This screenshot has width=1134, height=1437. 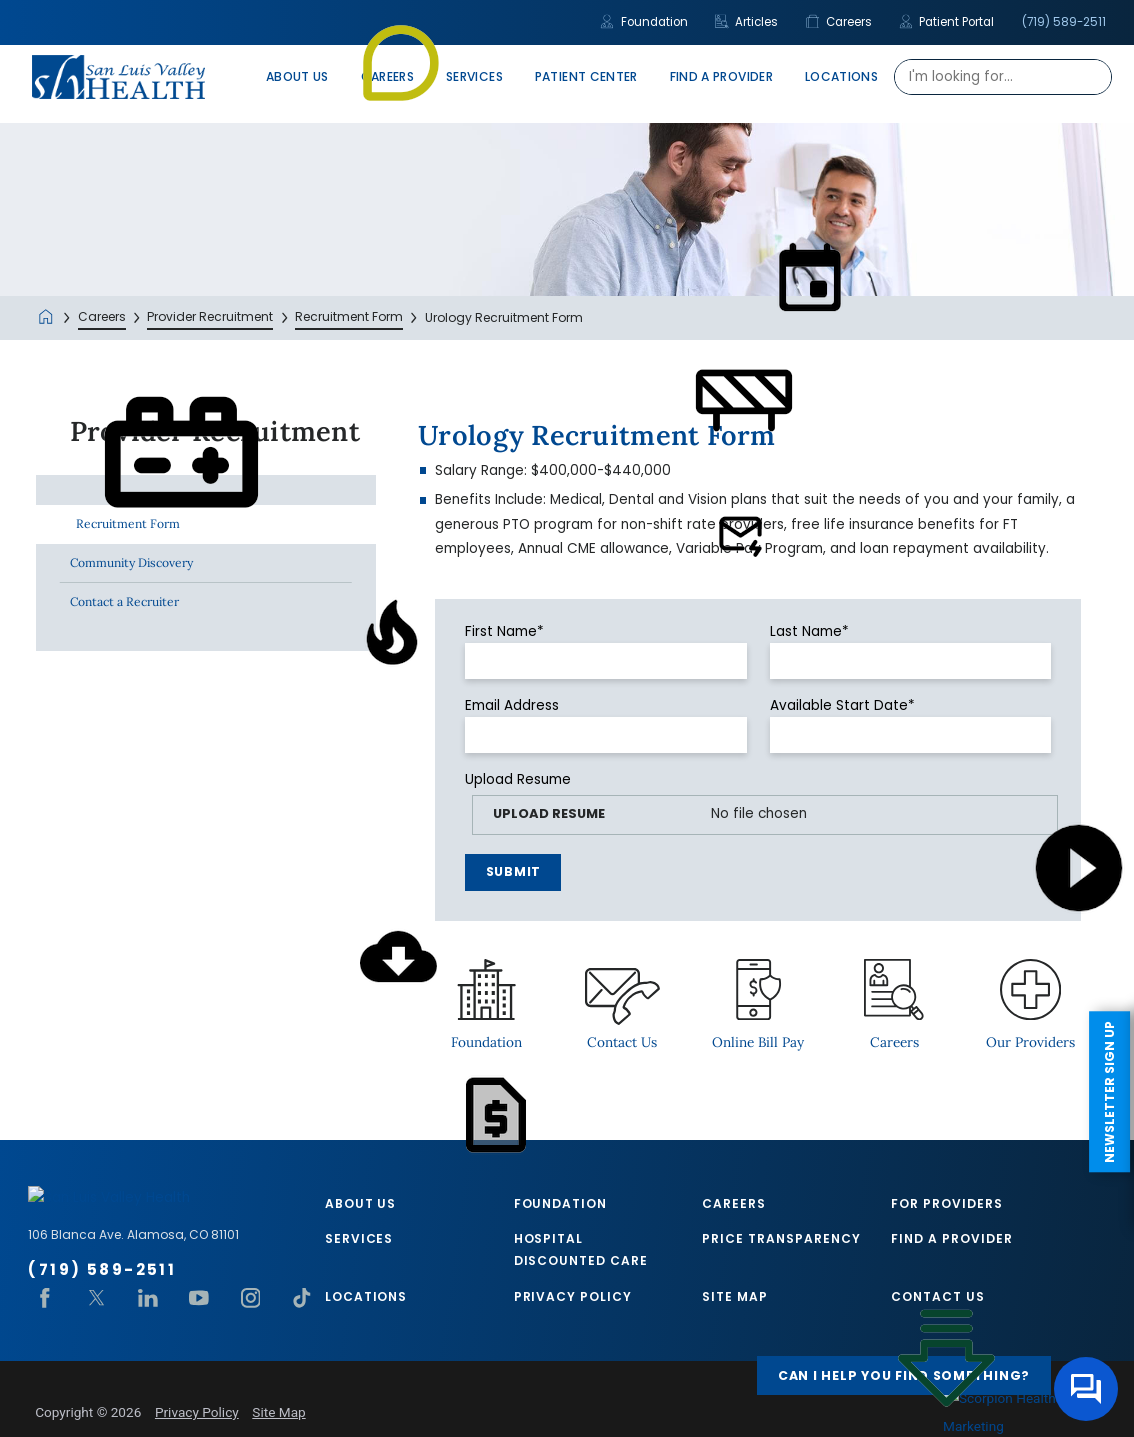 I want to click on check vehicle battery status, so click(x=181, y=457).